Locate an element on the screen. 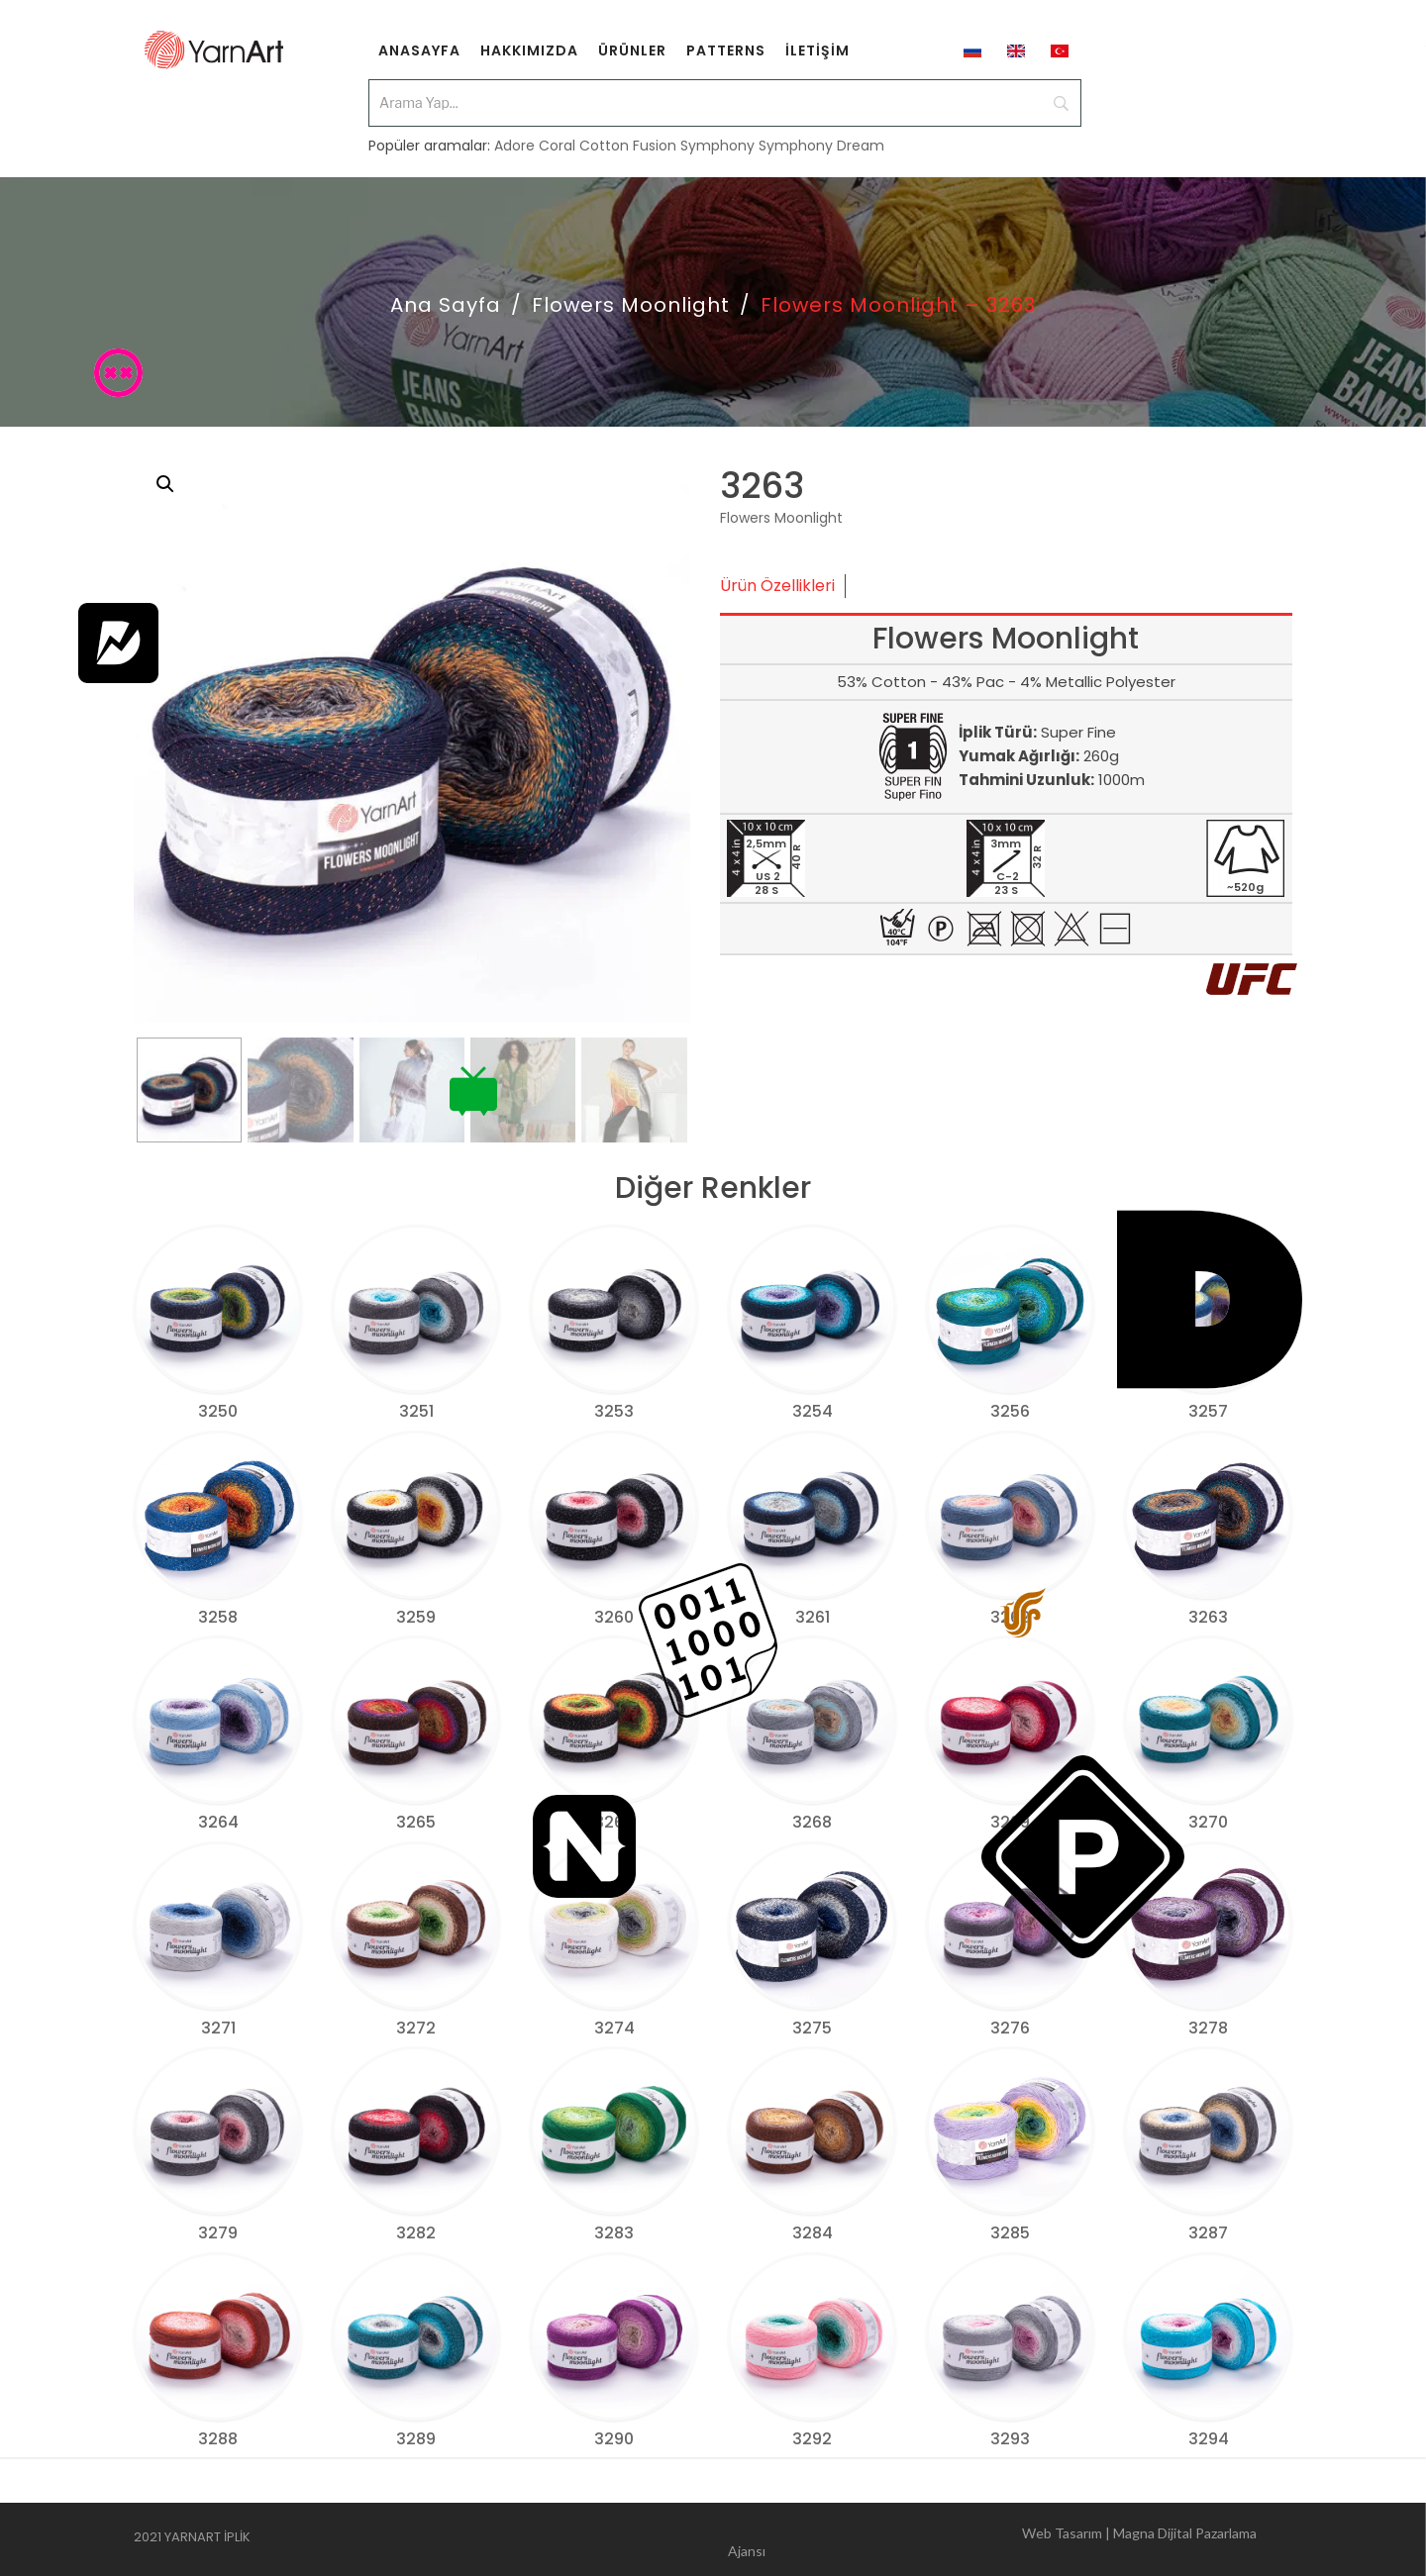 This screenshot has width=1426, height=2576. DMM.com logo is located at coordinates (1209, 1299).